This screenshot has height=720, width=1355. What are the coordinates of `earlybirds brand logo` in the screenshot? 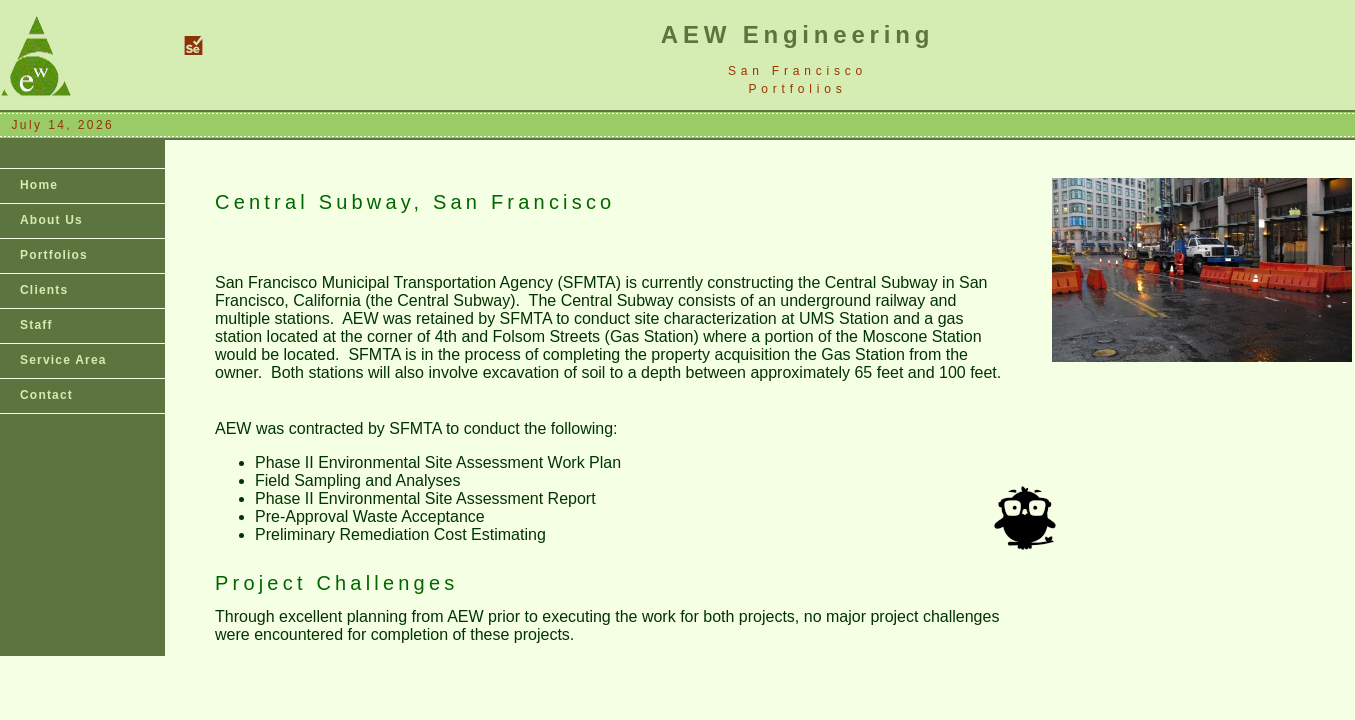 It's located at (1025, 518).